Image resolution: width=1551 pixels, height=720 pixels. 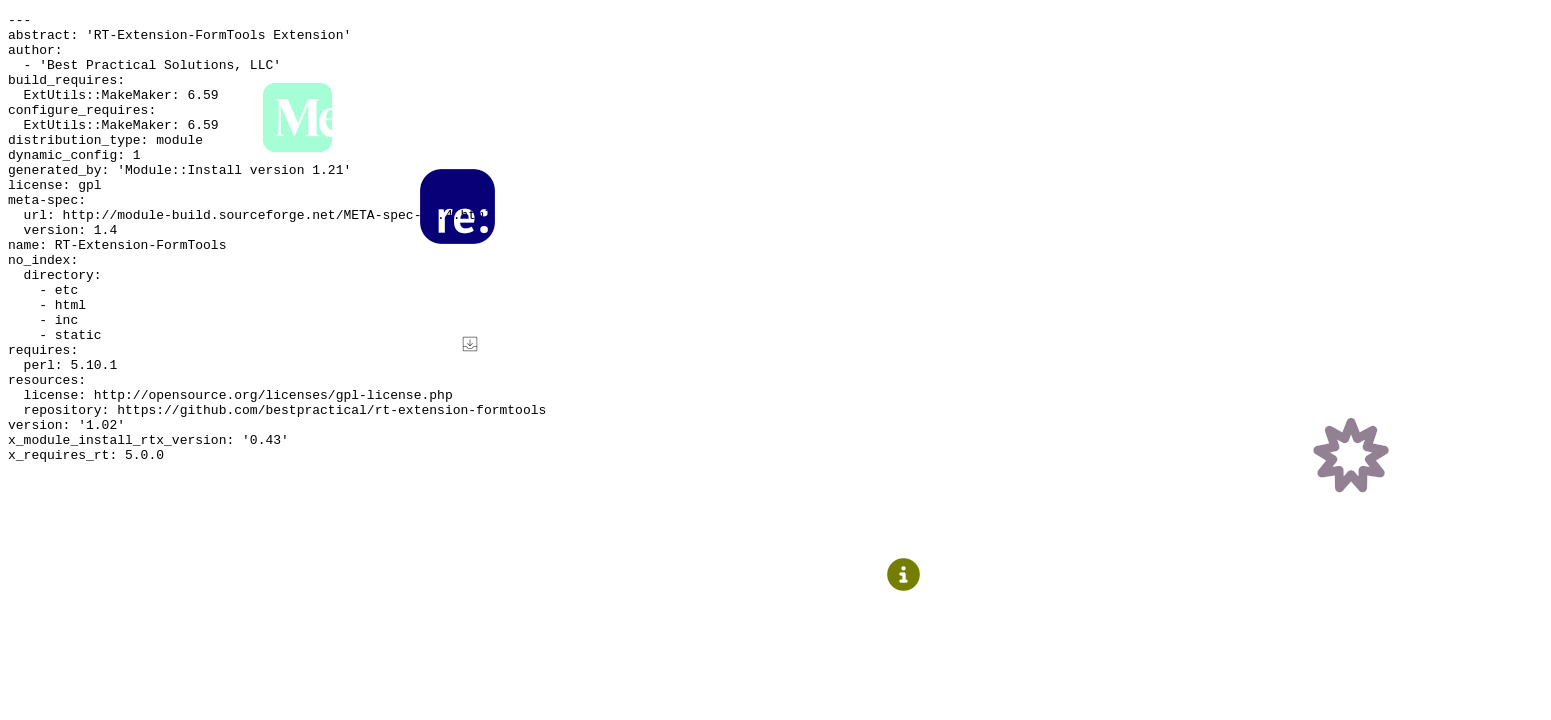 I want to click on represents the Bahá'í faith symbol, so click(x=1351, y=455).